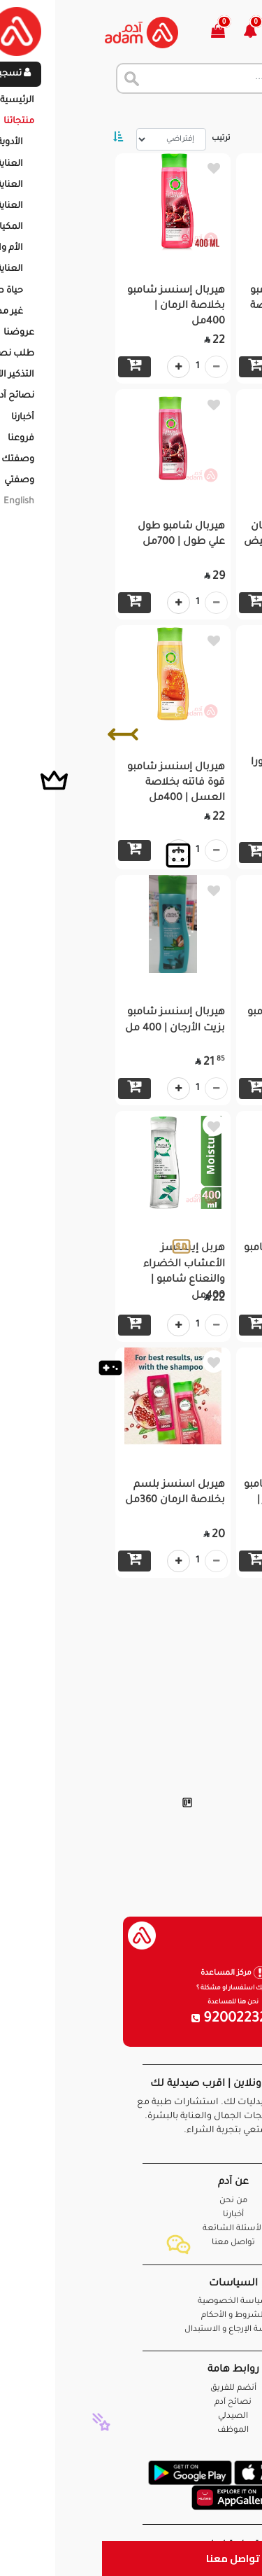 This screenshot has height=2576, width=262. What do you see at coordinates (178, 855) in the screenshot?
I see `roll the dice or generate a random result` at bounding box center [178, 855].